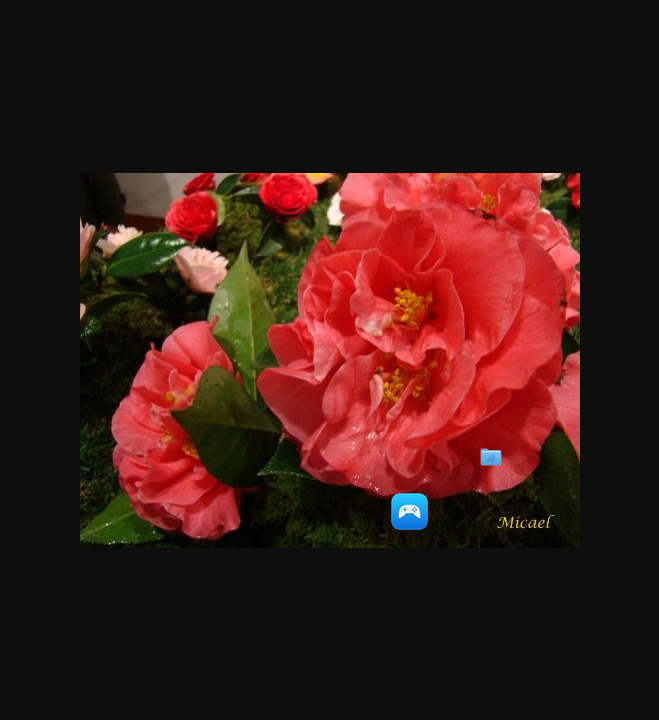 The image size is (659, 720). What do you see at coordinates (409, 511) in the screenshot?
I see `open pcsx playstation emulator` at bounding box center [409, 511].